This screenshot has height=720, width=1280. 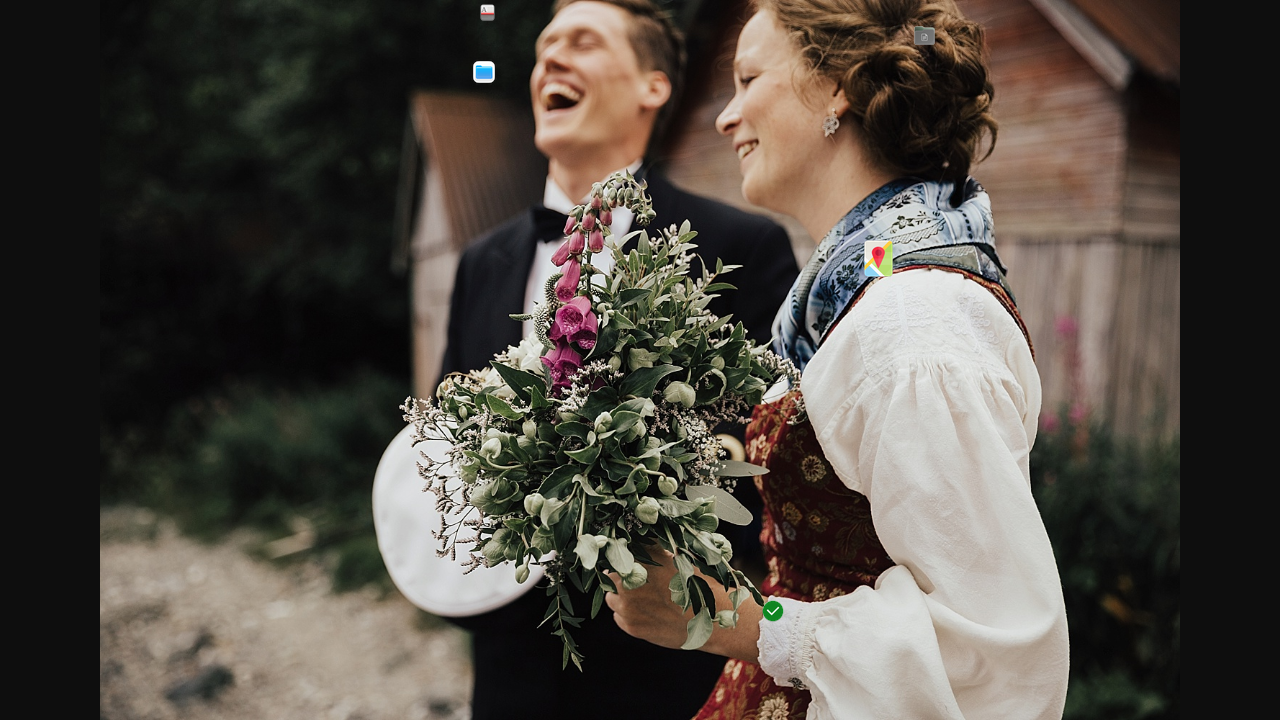 What do you see at coordinates (487, 12) in the screenshot?
I see `open document scanner app` at bounding box center [487, 12].